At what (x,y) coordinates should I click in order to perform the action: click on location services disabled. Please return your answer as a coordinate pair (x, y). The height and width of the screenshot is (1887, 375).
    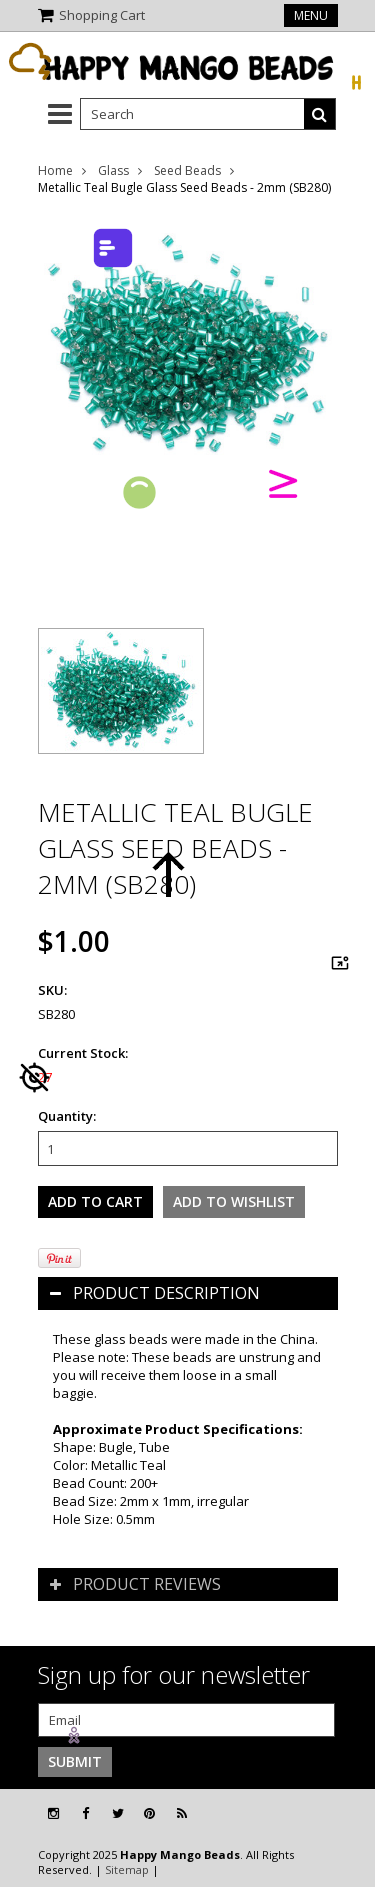
    Looking at the image, I should click on (34, 1077).